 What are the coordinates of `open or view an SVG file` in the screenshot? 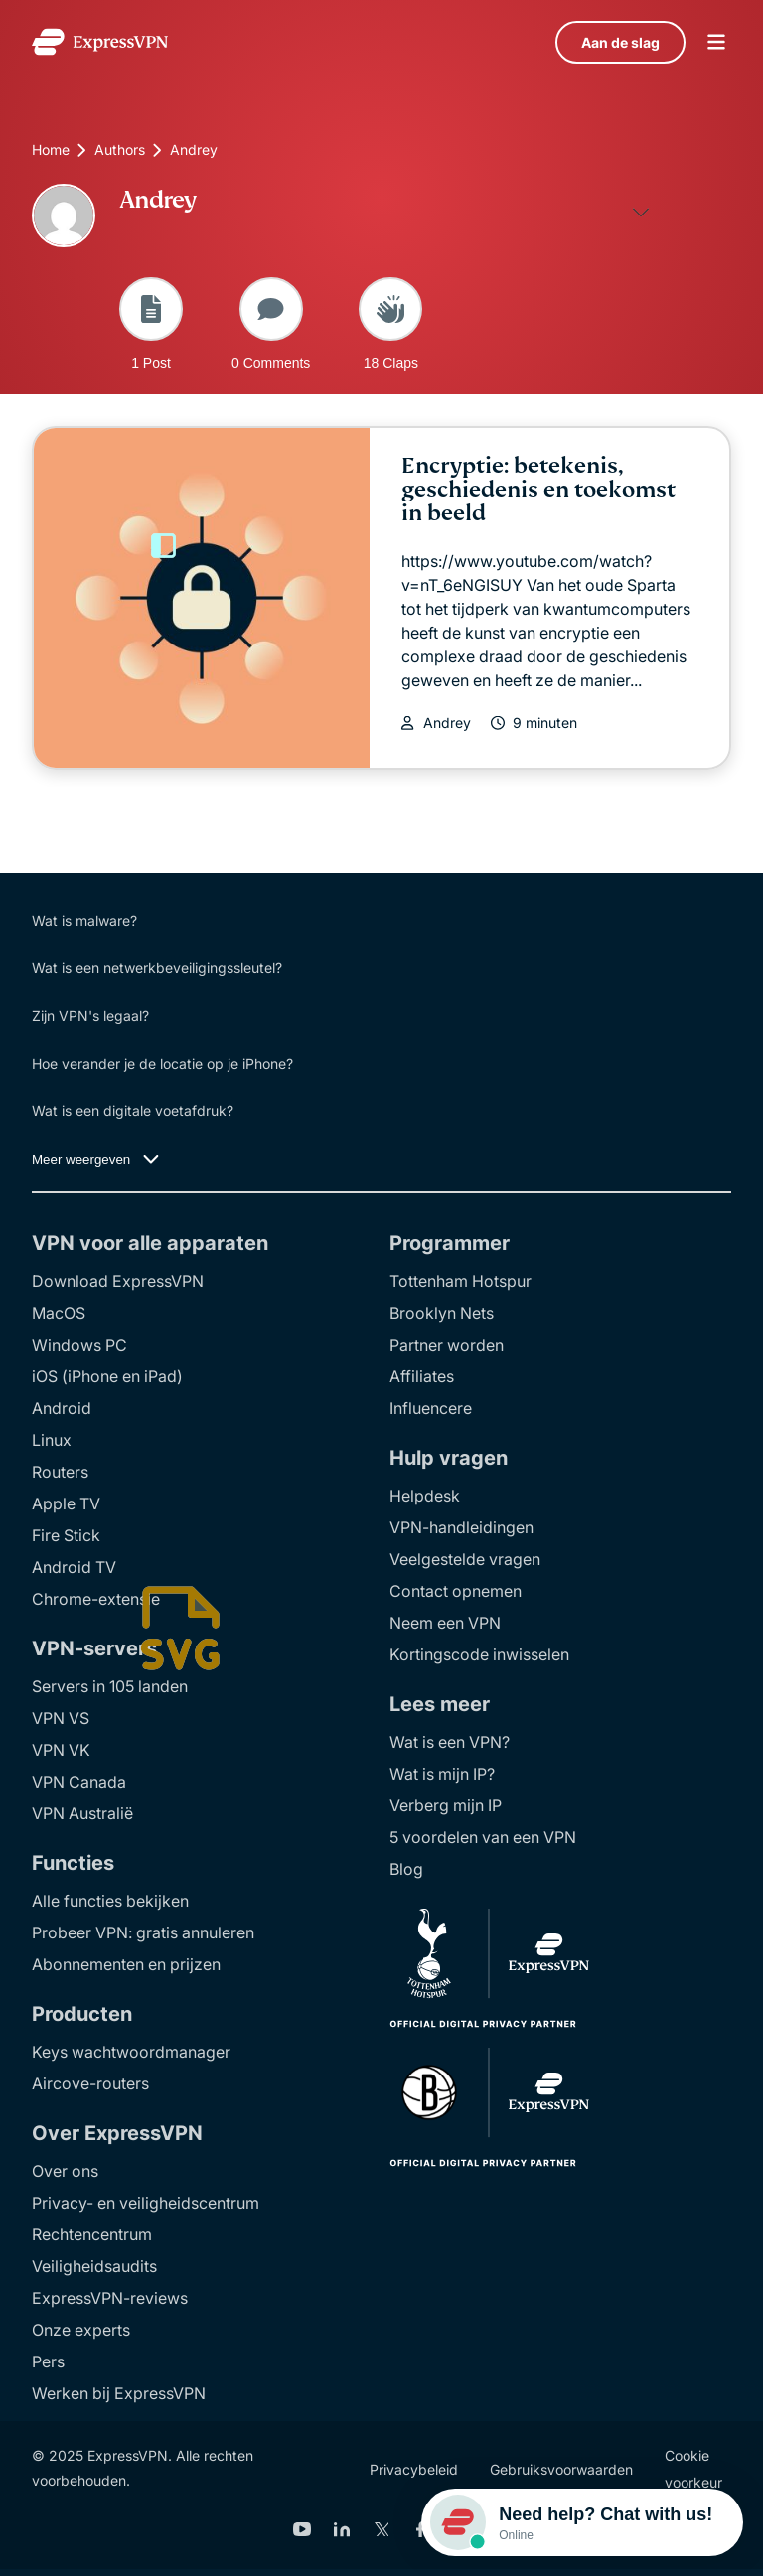 It's located at (181, 1632).